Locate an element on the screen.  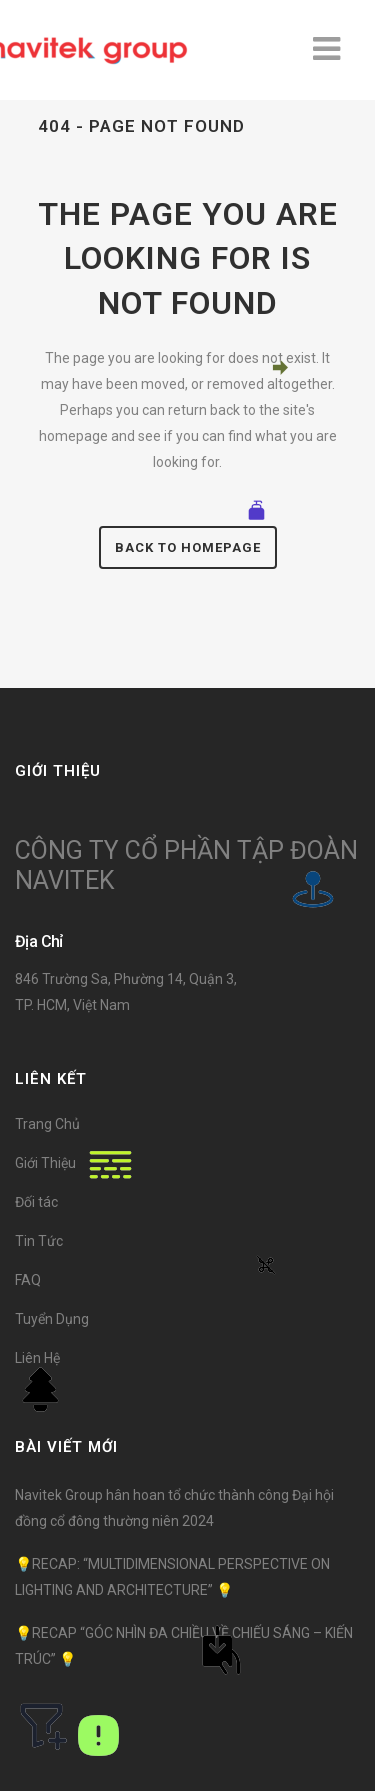
access hand washing or hygiene instructions is located at coordinates (256, 510).